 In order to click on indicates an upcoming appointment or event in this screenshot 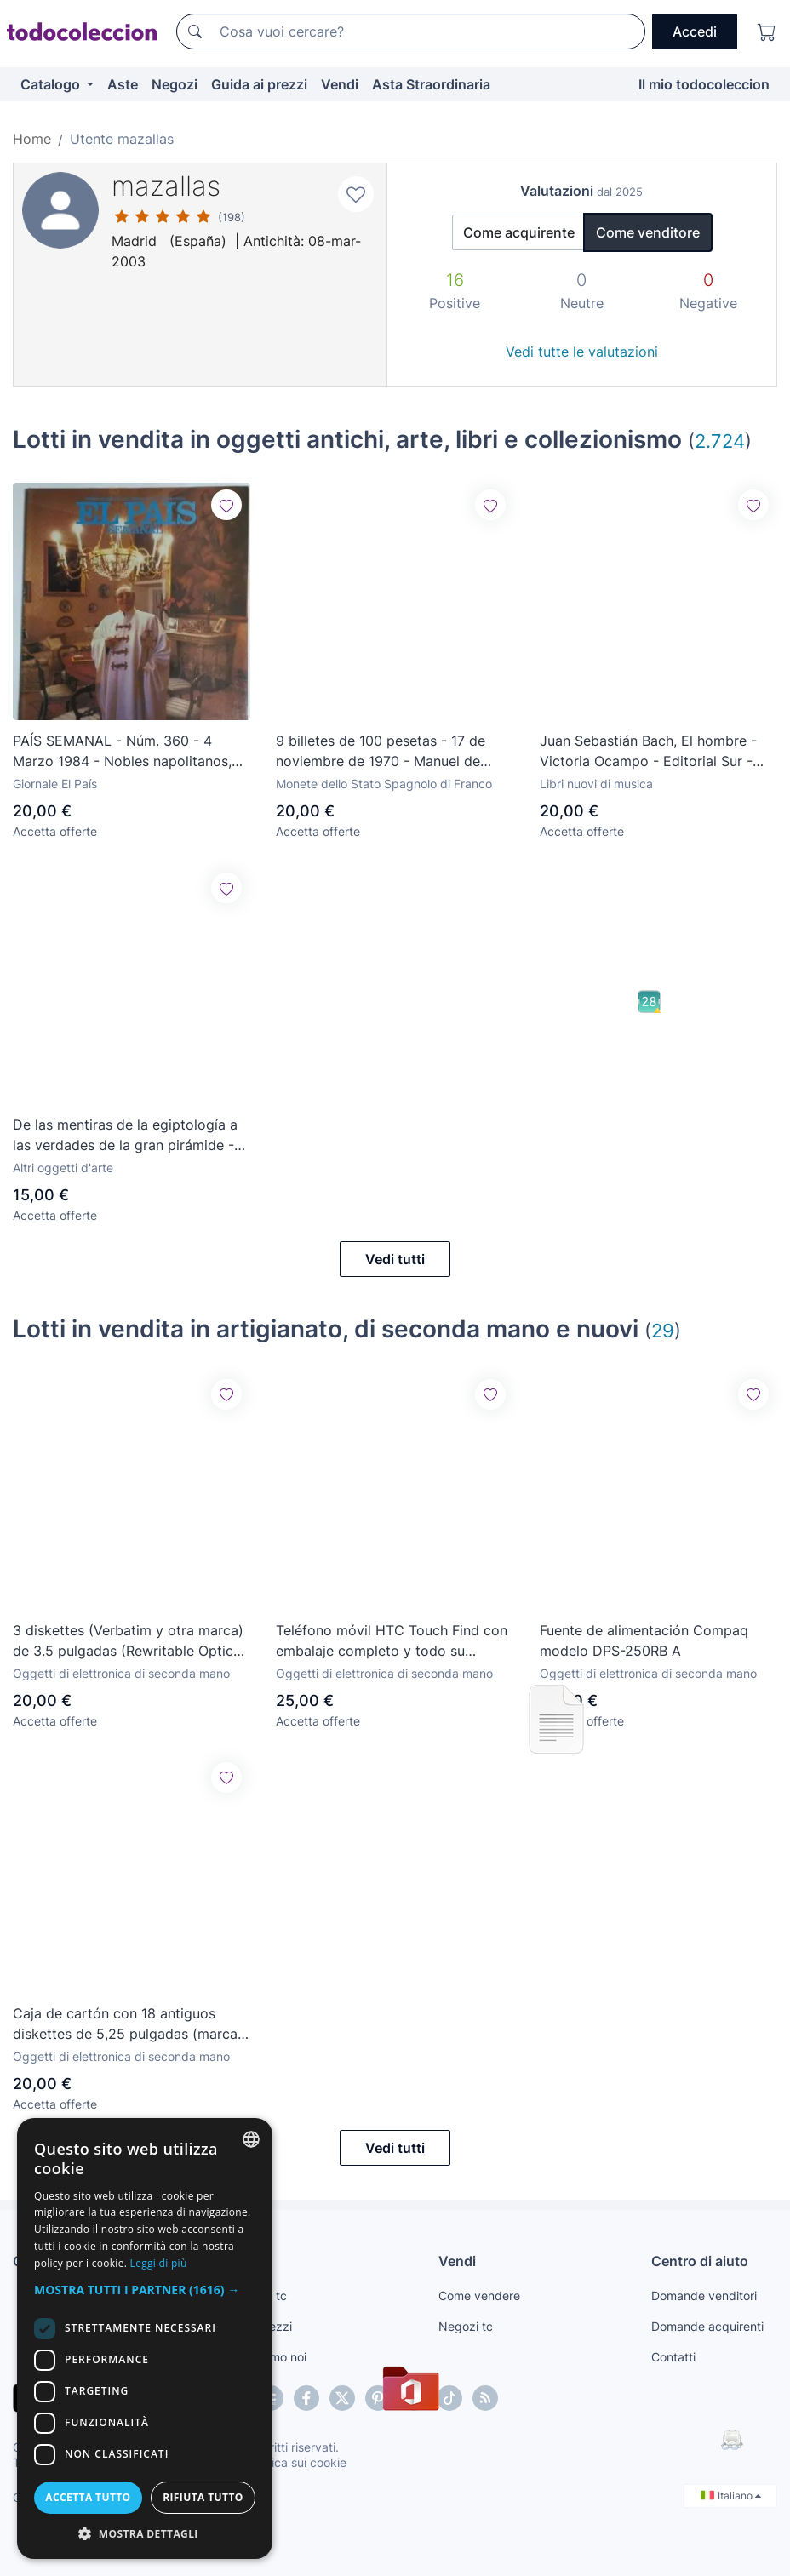, I will do `click(649, 1001)`.